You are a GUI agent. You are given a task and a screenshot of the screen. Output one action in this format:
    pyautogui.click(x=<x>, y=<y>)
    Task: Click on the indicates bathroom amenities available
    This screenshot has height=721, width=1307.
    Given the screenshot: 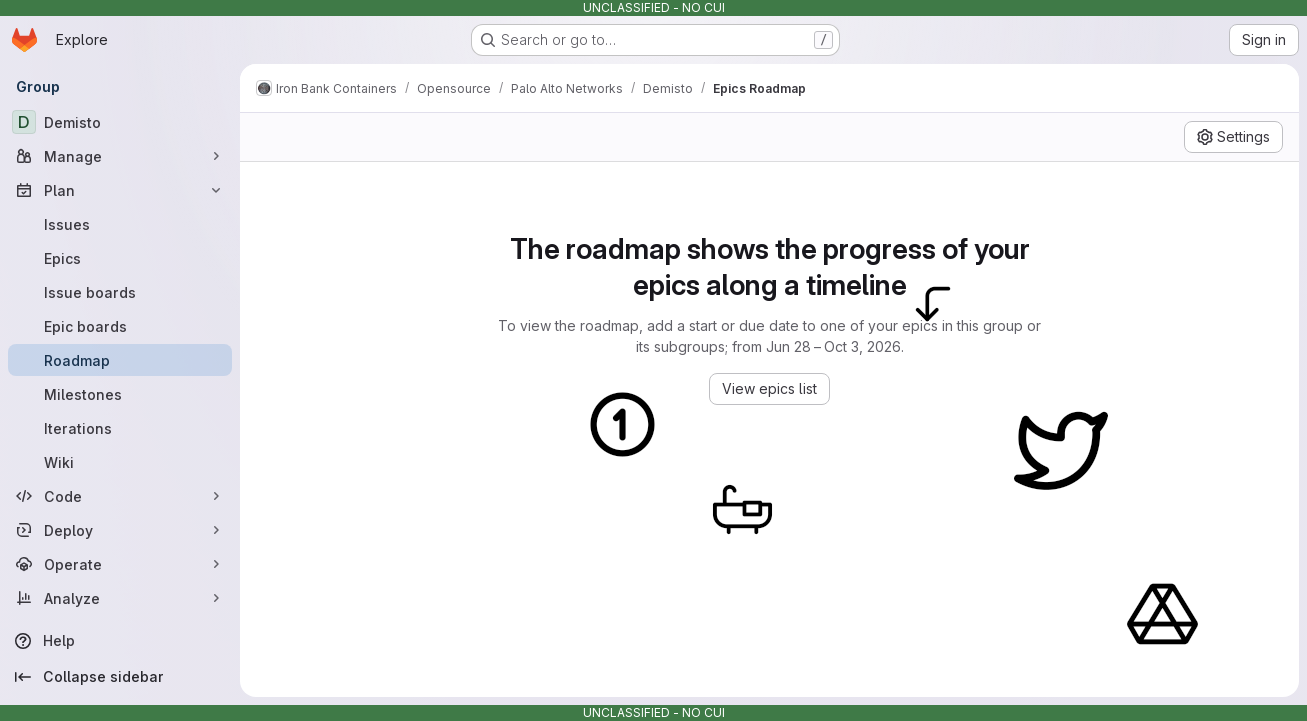 What is the action you would take?
    pyautogui.click(x=742, y=510)
    